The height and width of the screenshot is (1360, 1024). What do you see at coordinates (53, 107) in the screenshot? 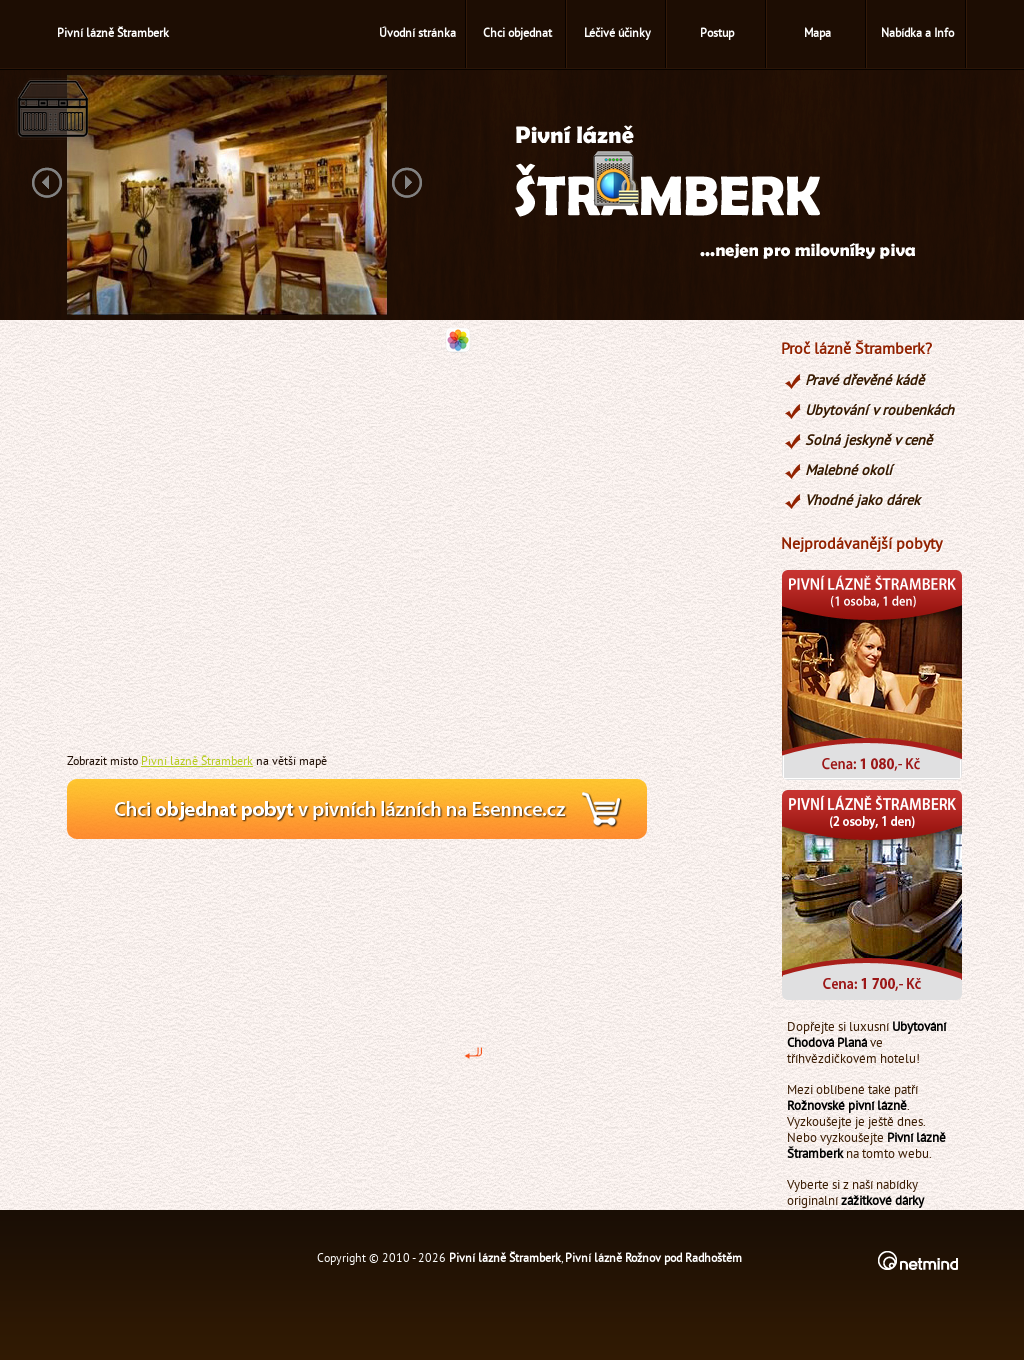
I see `access xserve in sidebar` at bounding box center [53, 107].